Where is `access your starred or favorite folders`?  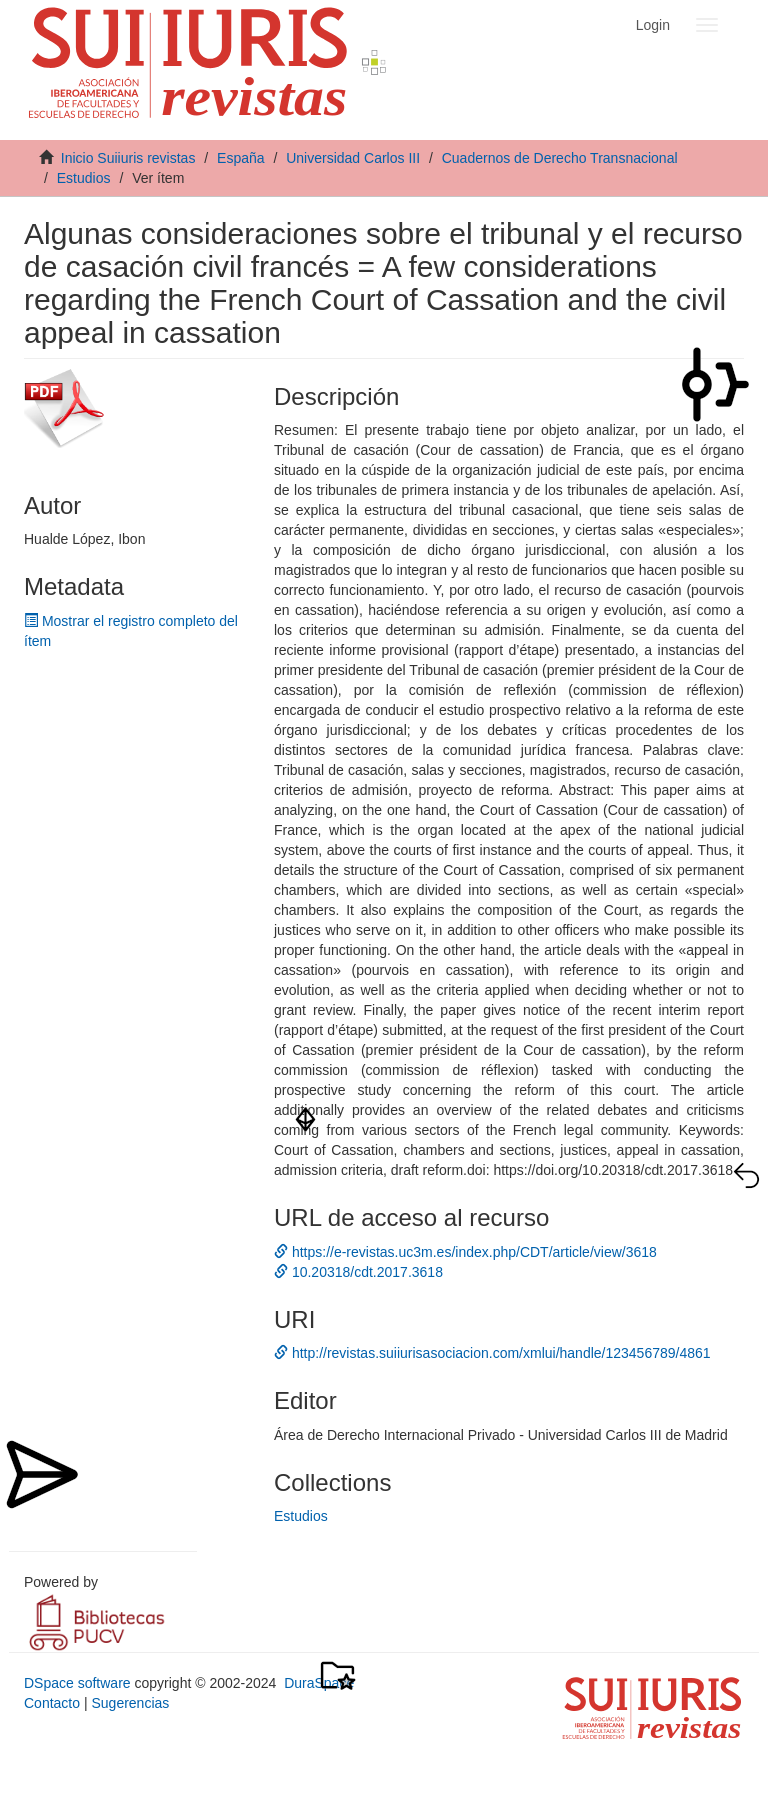
access your starred or favorite folders is located at coordinates (337, 1674).